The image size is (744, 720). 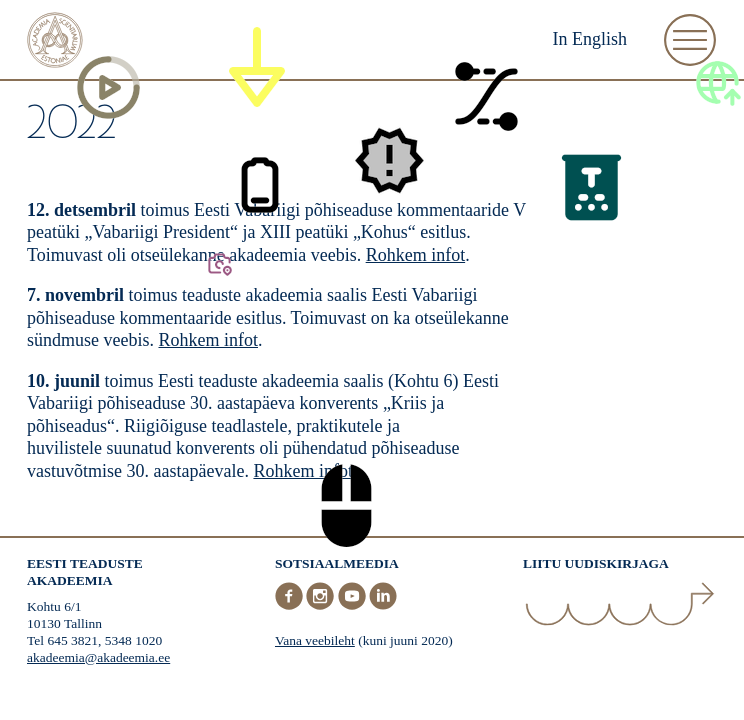 What do you see at coordinates (591, 187) in the screenshot?
I see `view lab results or data table` at bounding box center [591, 187].